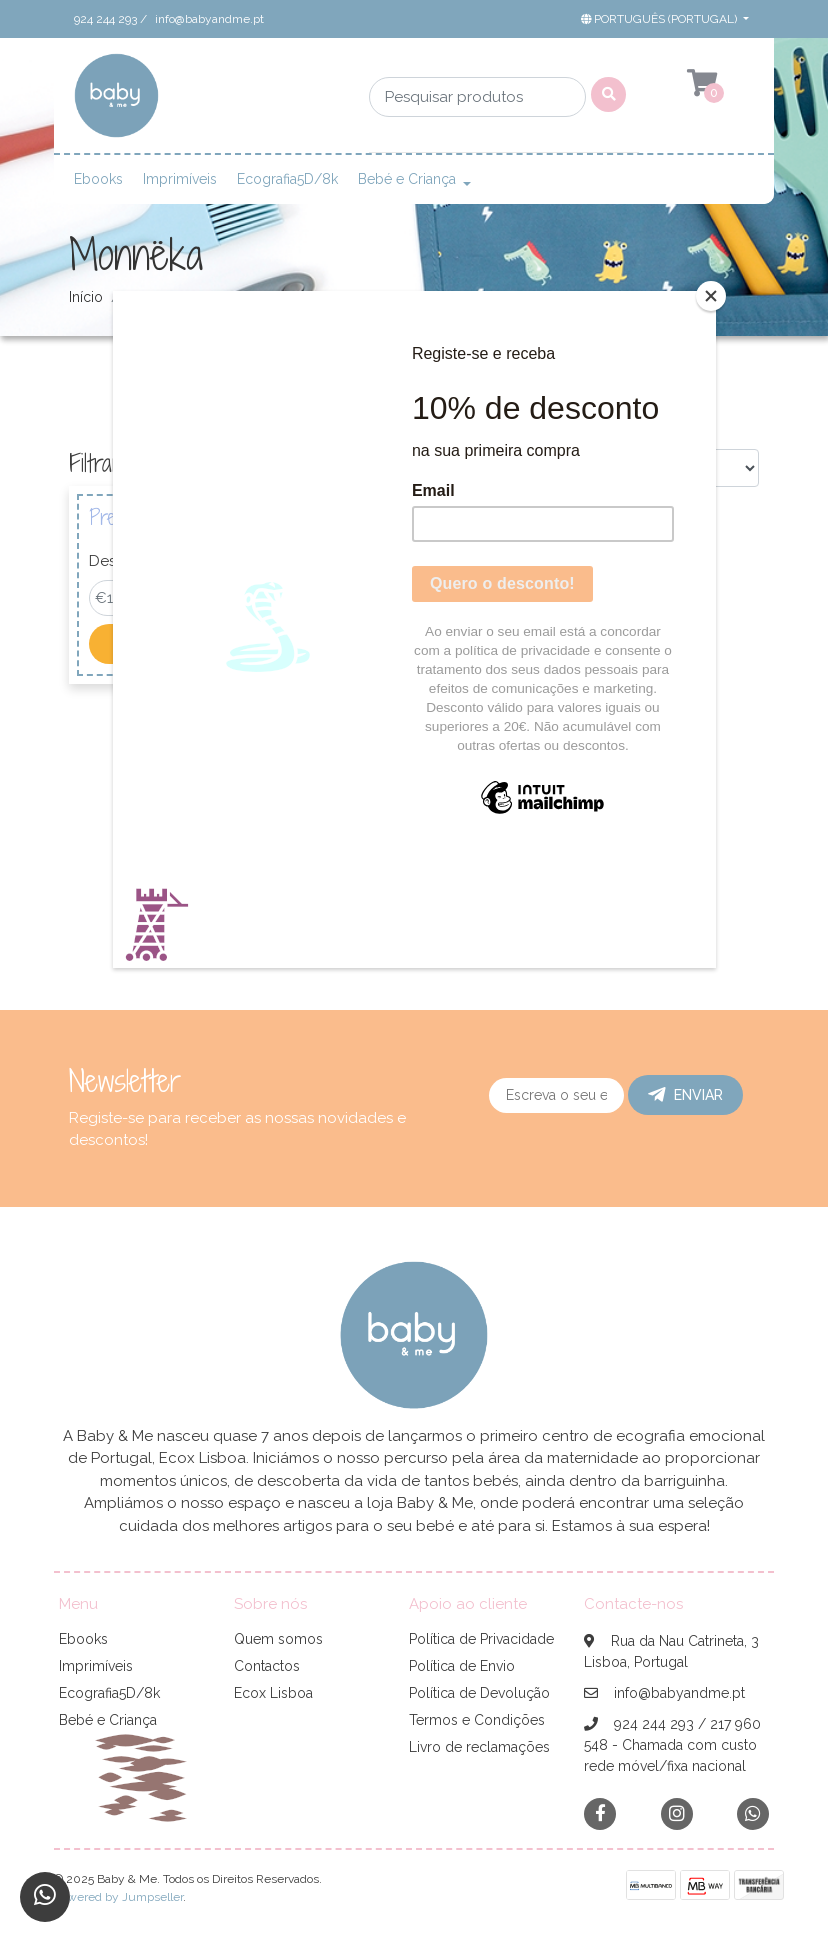 This screenshot has width=828, height=1942. What do you see at coordinates (268, 627) in the screenshot?
I see `cobra or snake character icon in a game interface` at bounding box center [268, 627].